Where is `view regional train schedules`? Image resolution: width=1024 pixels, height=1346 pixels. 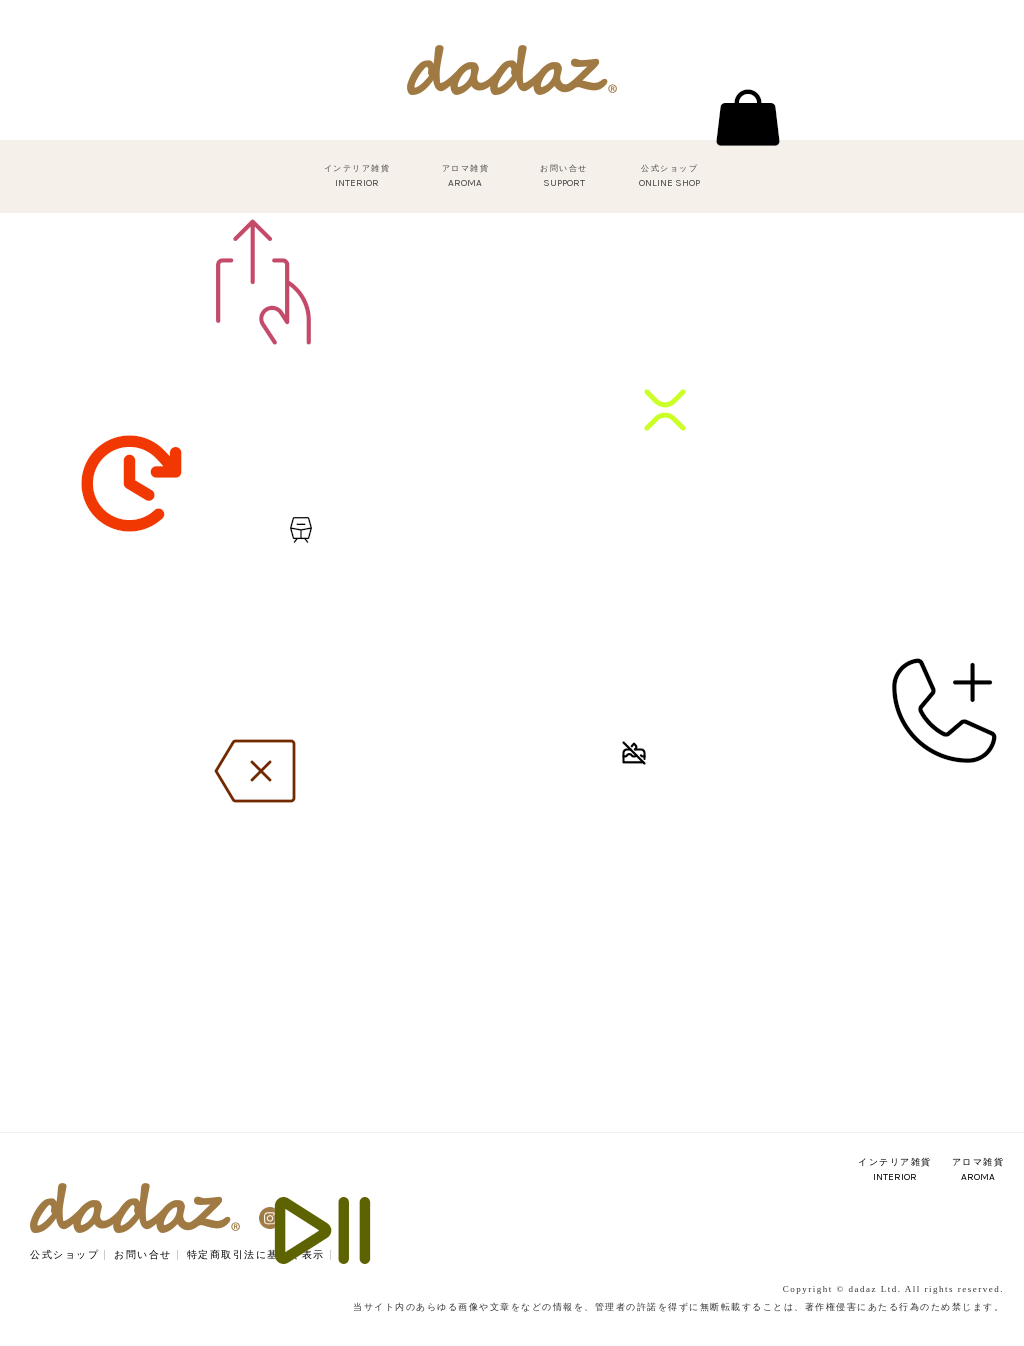
view regional train schedules is located at coordinates (301, 529).